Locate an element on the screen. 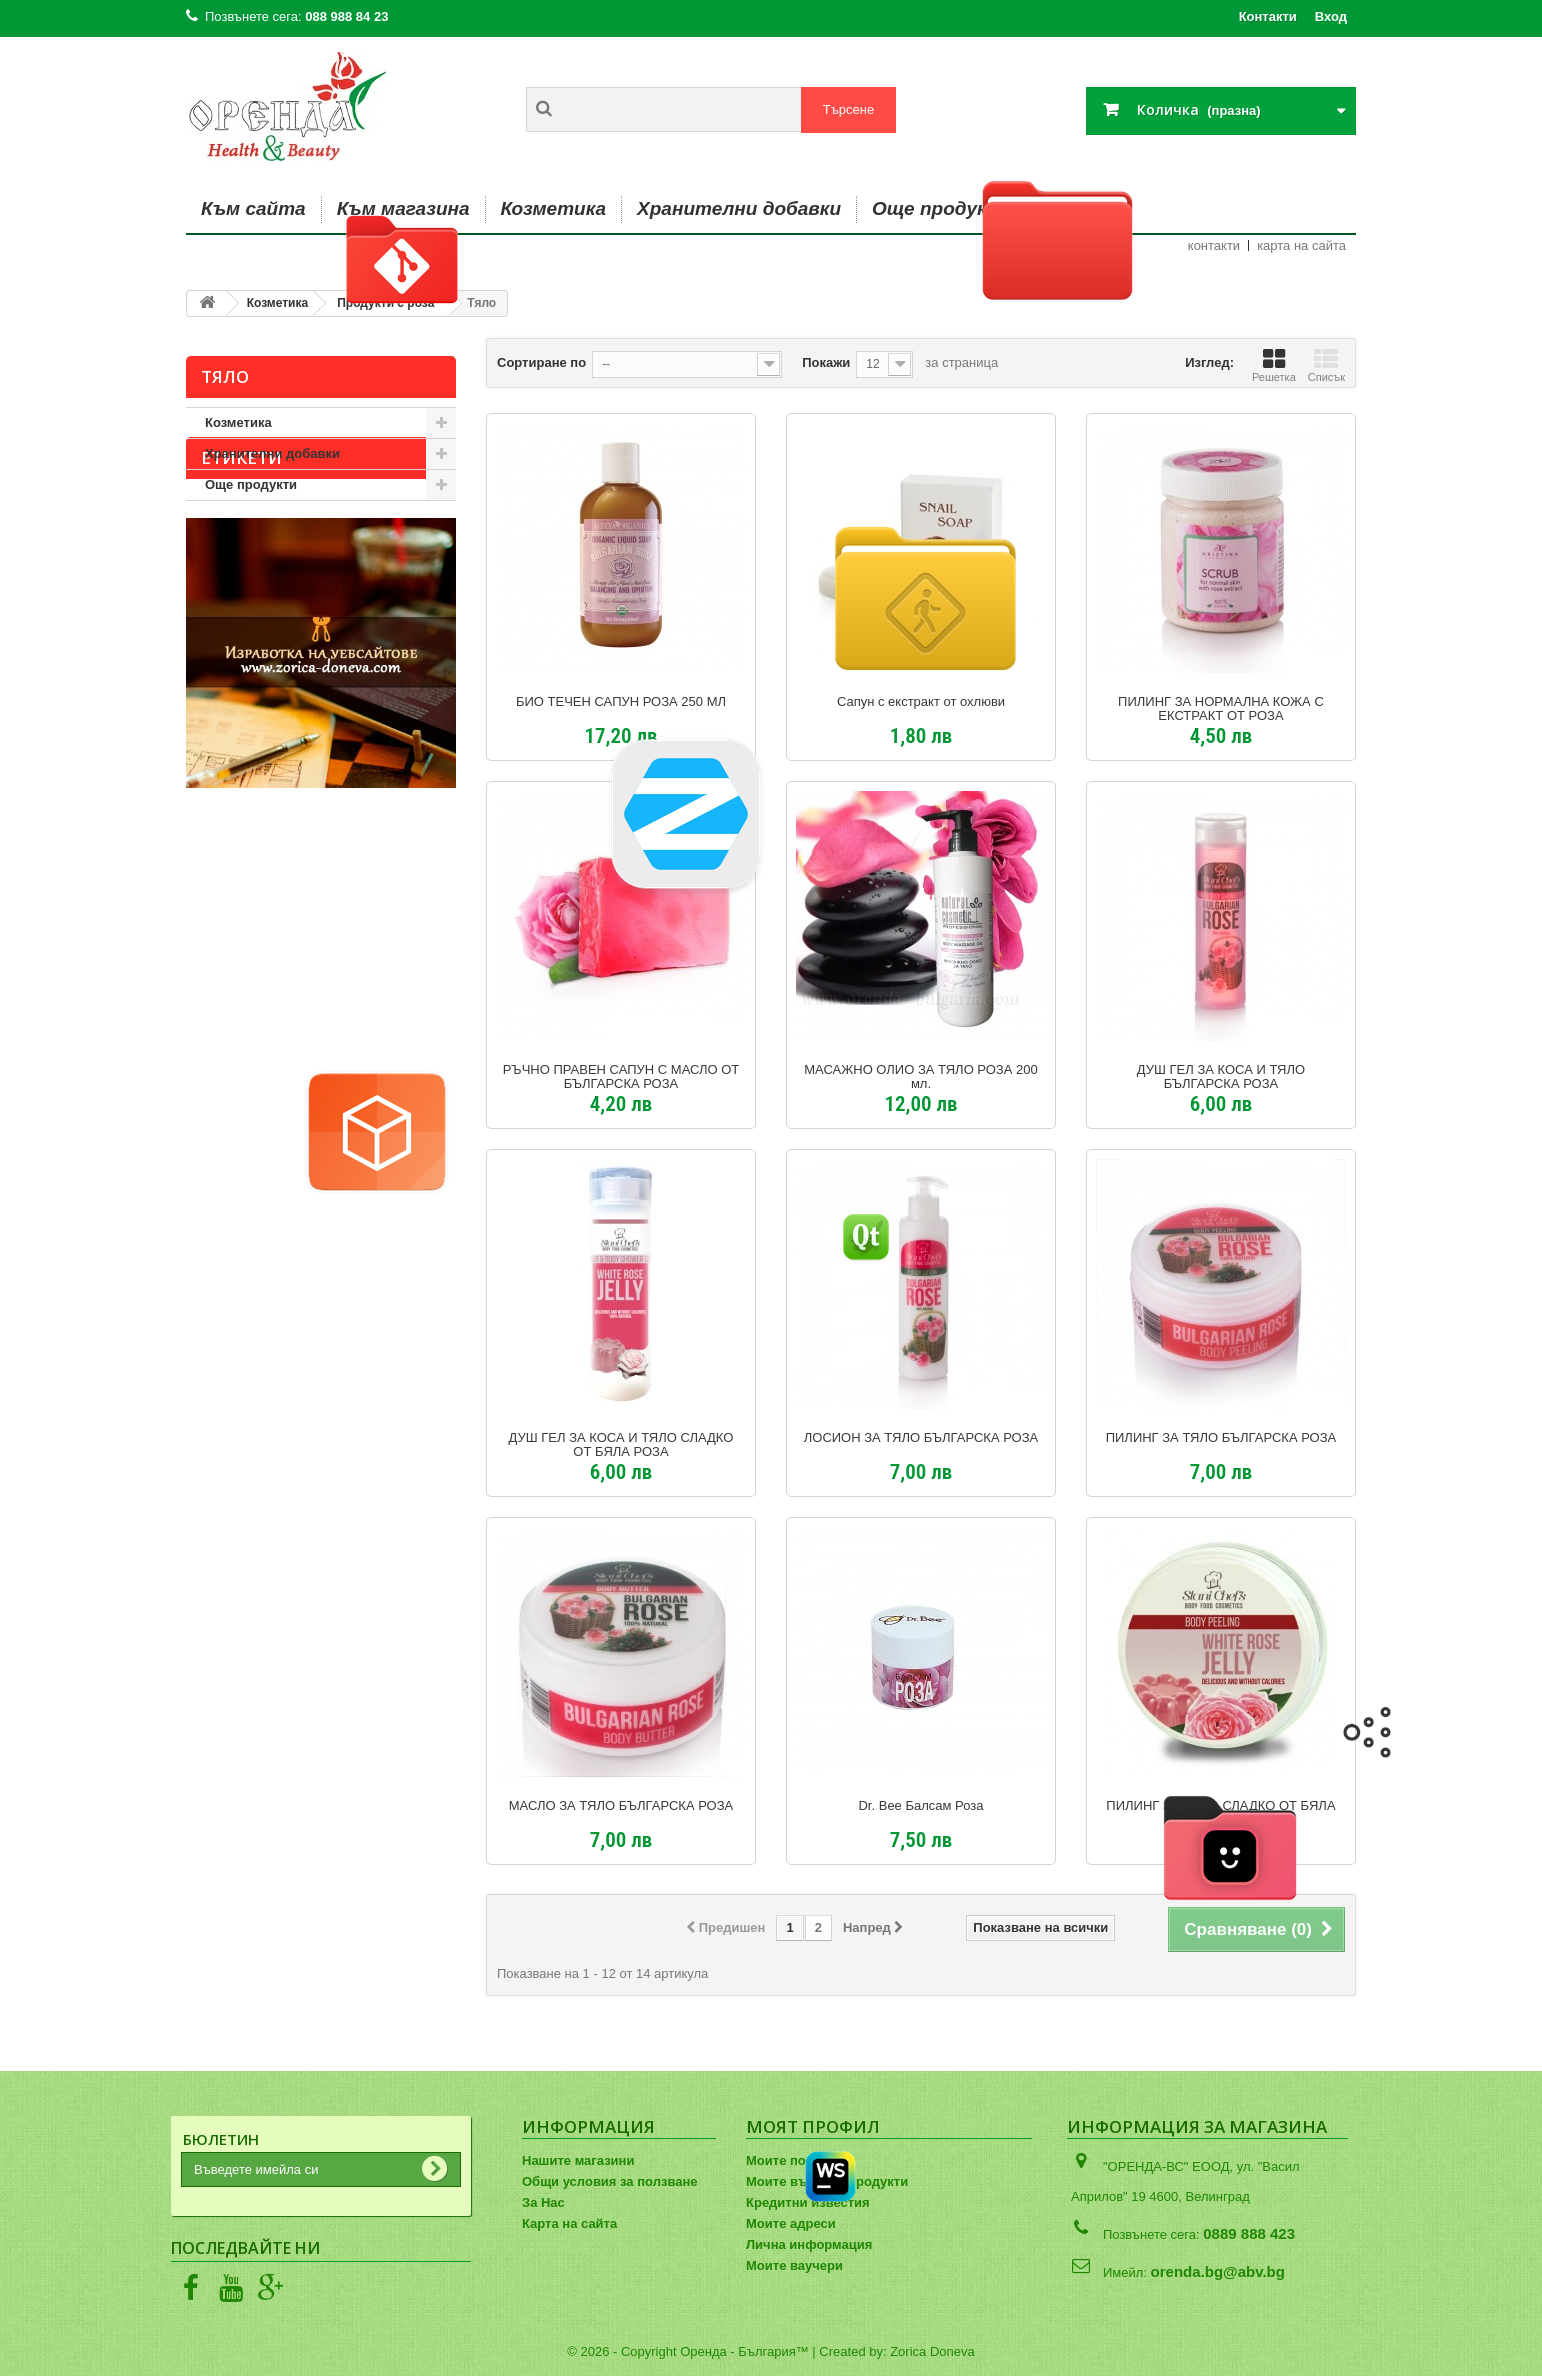  open a 3D model file in OBJ format is located at coordinates (377, 1127).